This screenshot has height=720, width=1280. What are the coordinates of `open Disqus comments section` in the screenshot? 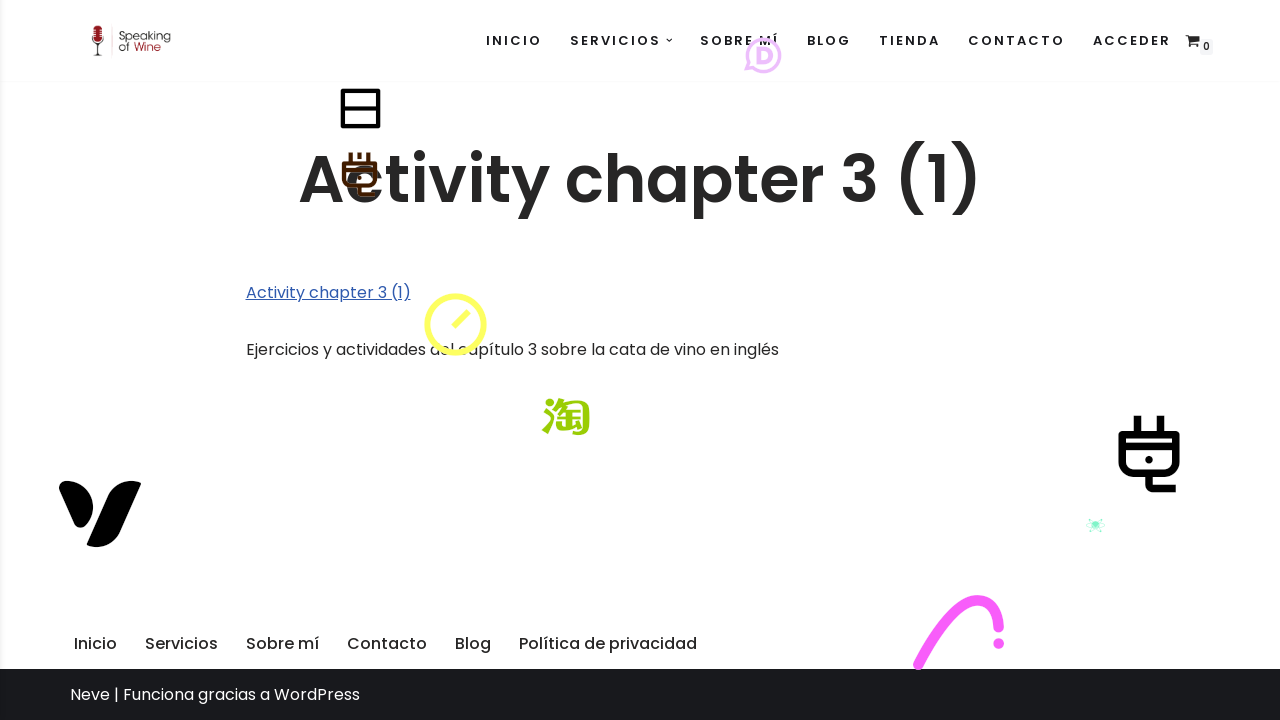 It's located at (763, 55).